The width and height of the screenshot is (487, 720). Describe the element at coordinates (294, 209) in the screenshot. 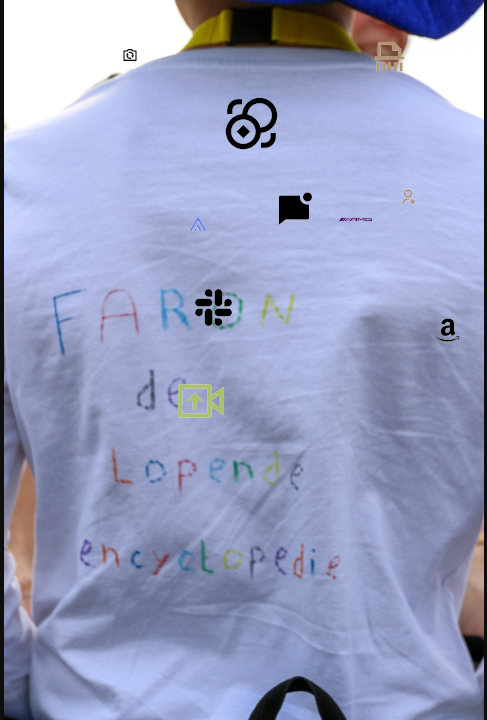

I see `indicates unread messages in chat` at that location.